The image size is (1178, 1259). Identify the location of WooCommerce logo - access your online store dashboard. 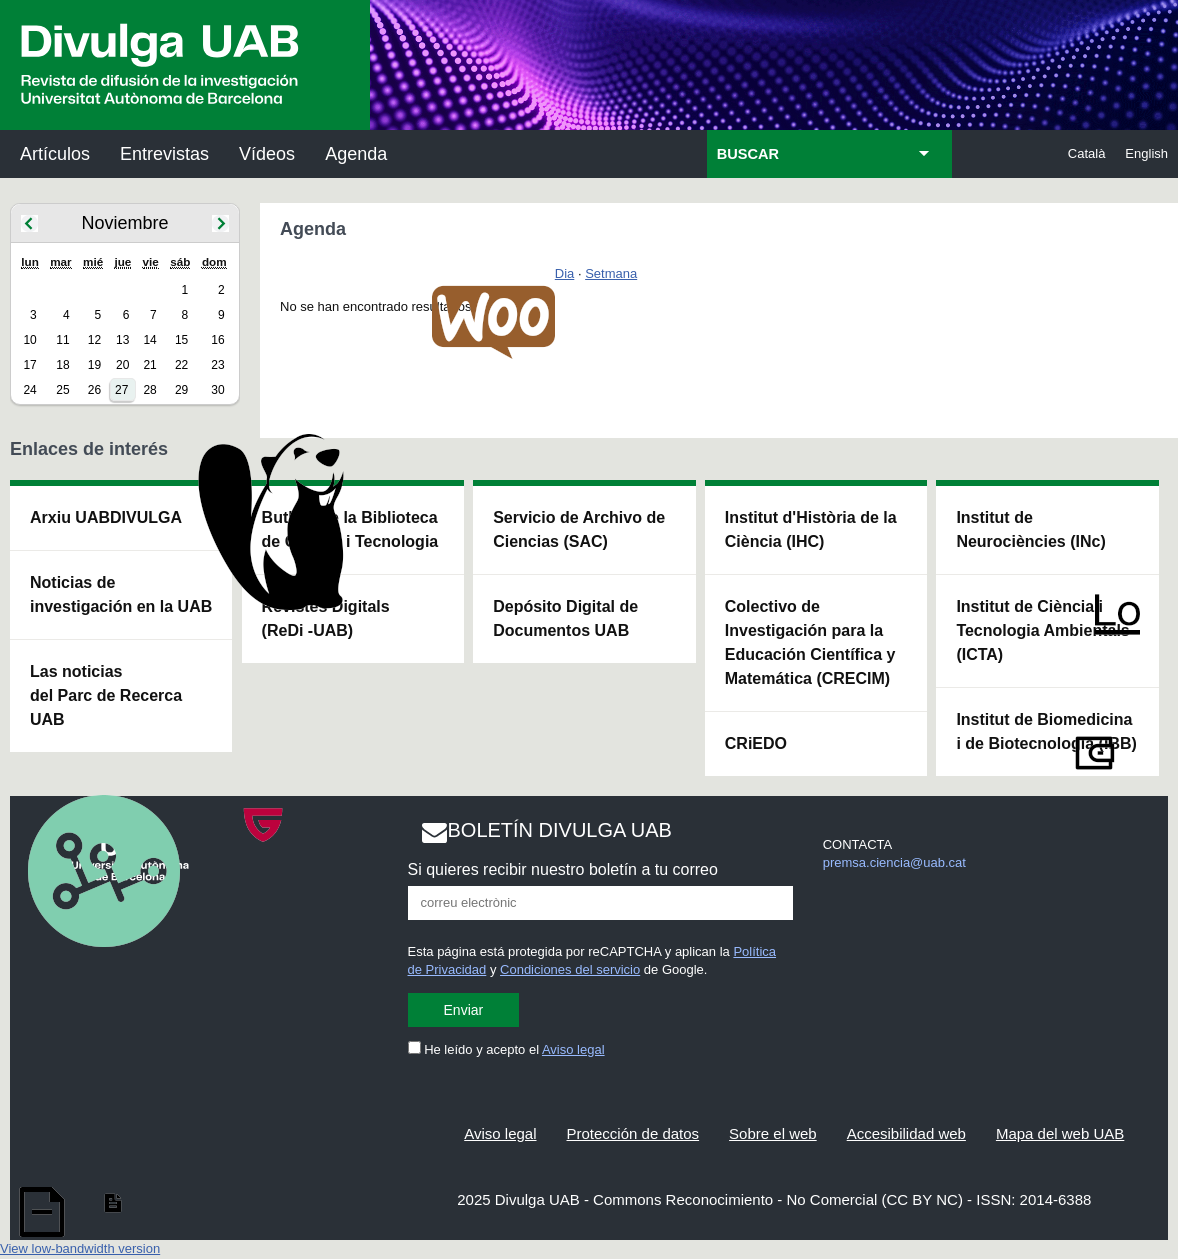
(493, 322).